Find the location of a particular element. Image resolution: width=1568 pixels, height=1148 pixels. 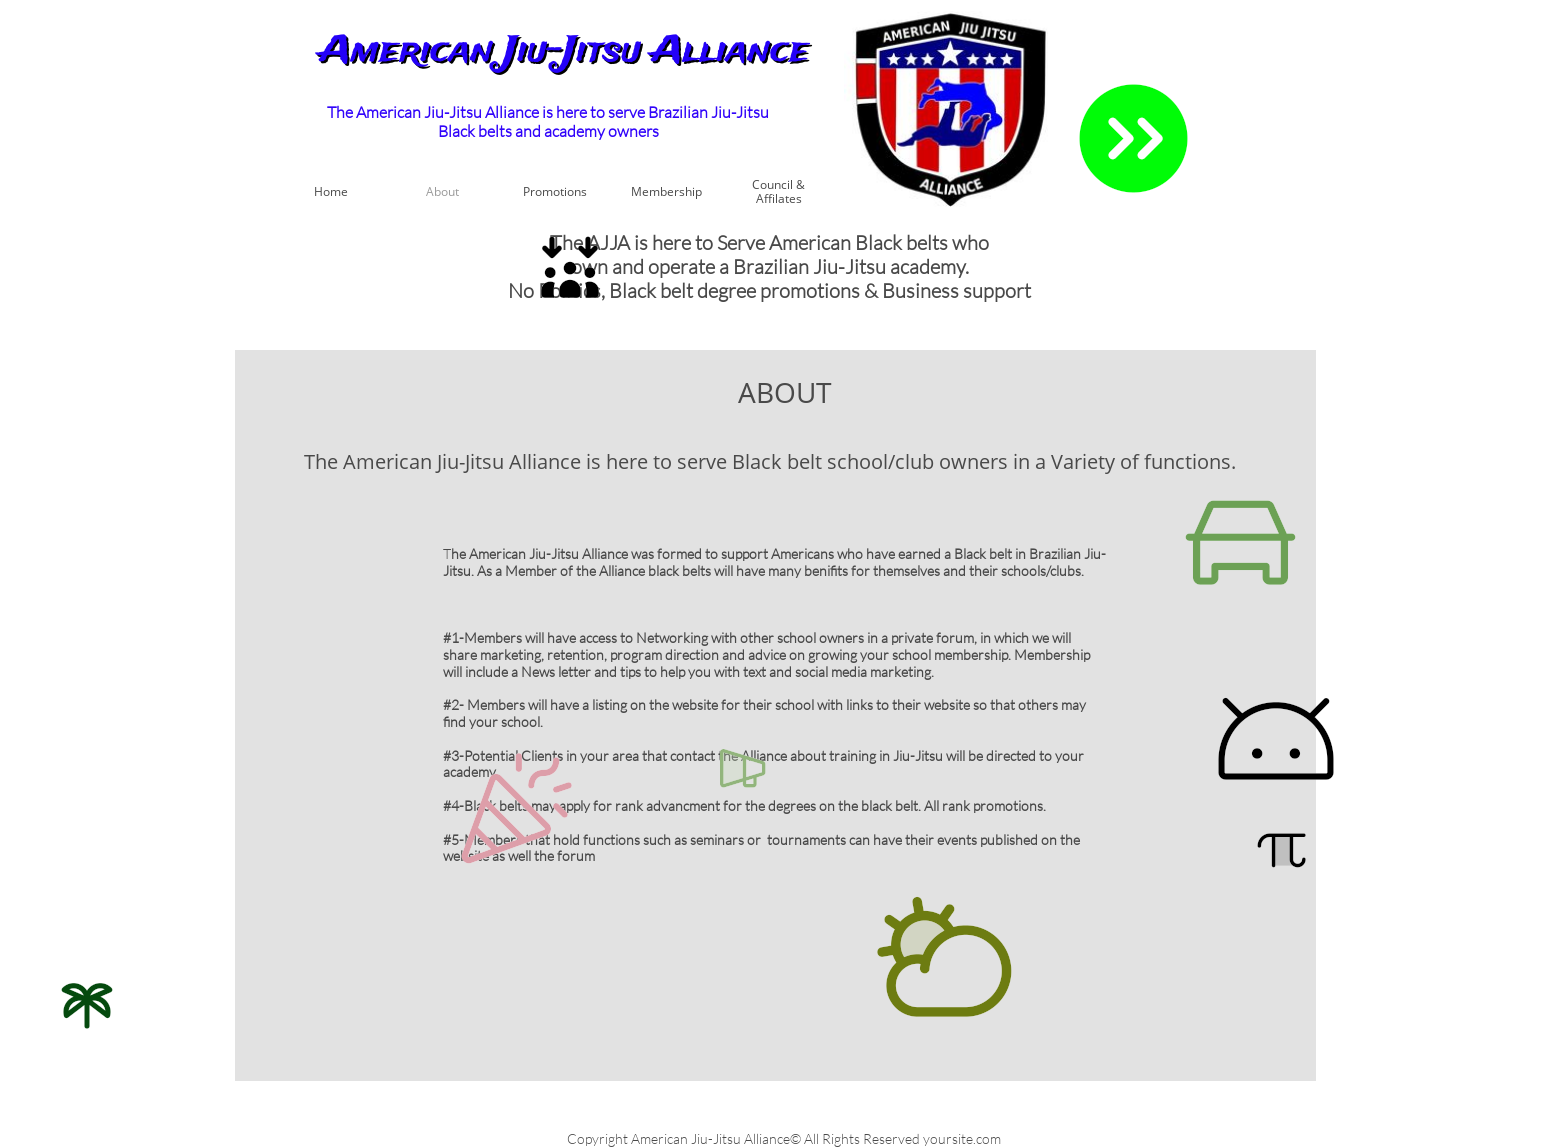

skip forward or advance to next item is located at coordinates (1133, 138).